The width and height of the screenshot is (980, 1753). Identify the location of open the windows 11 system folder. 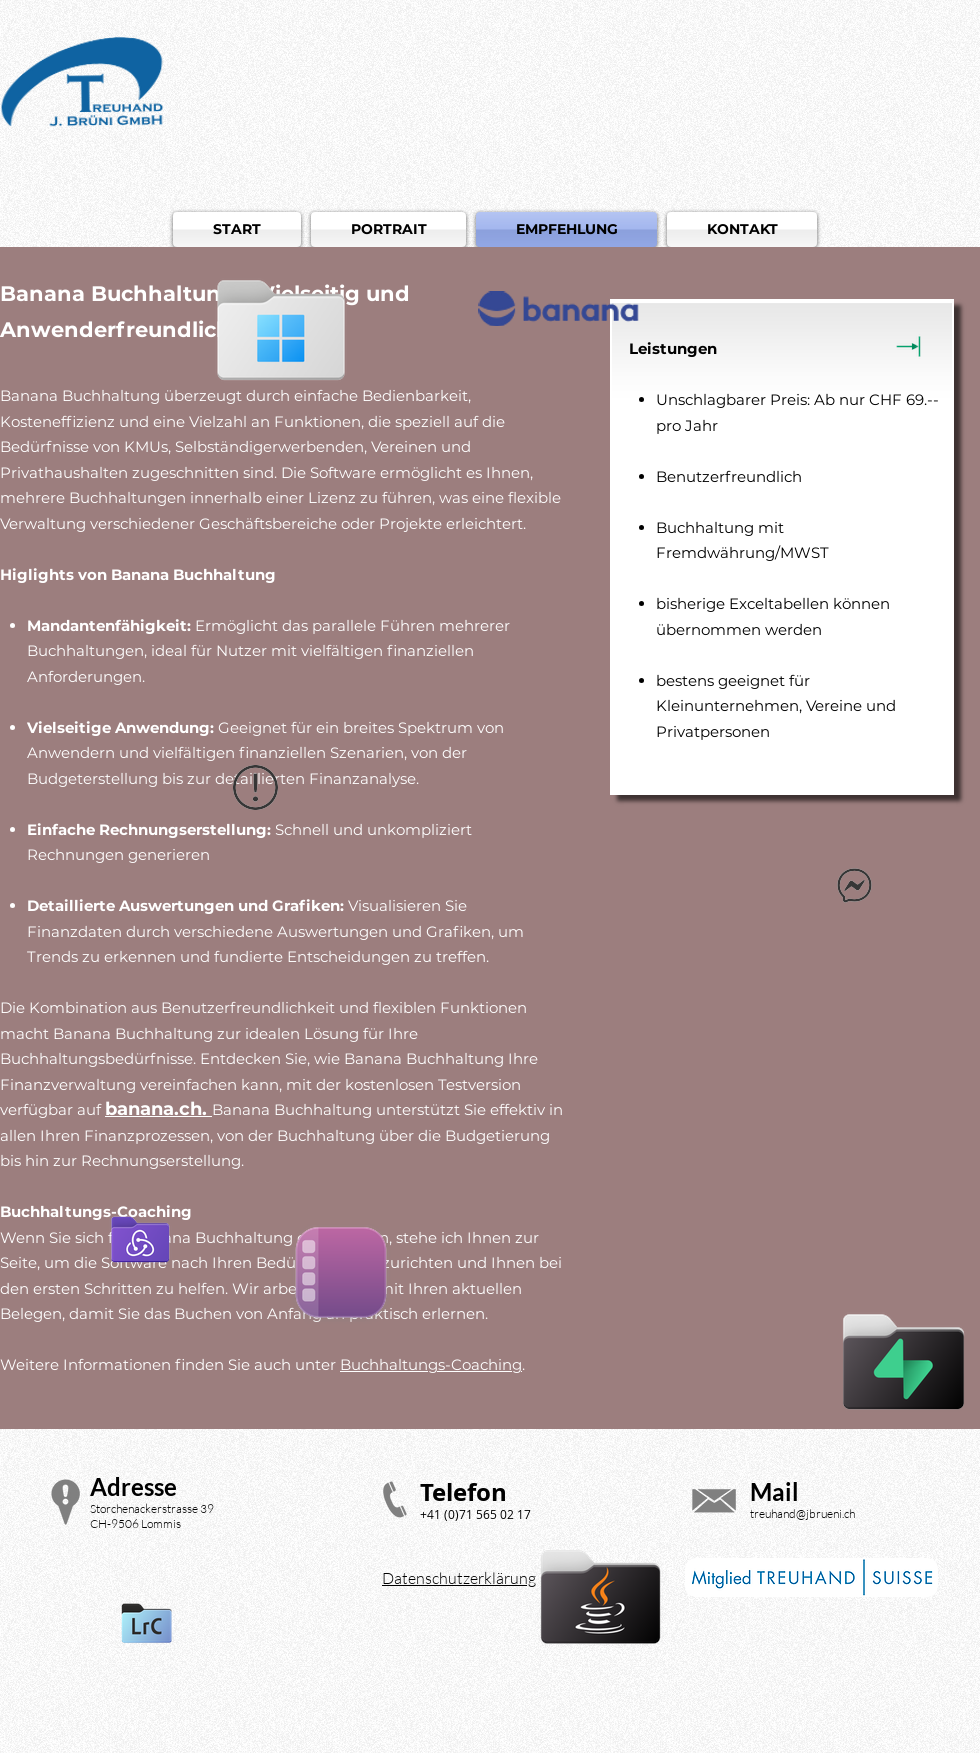
(280, 333).